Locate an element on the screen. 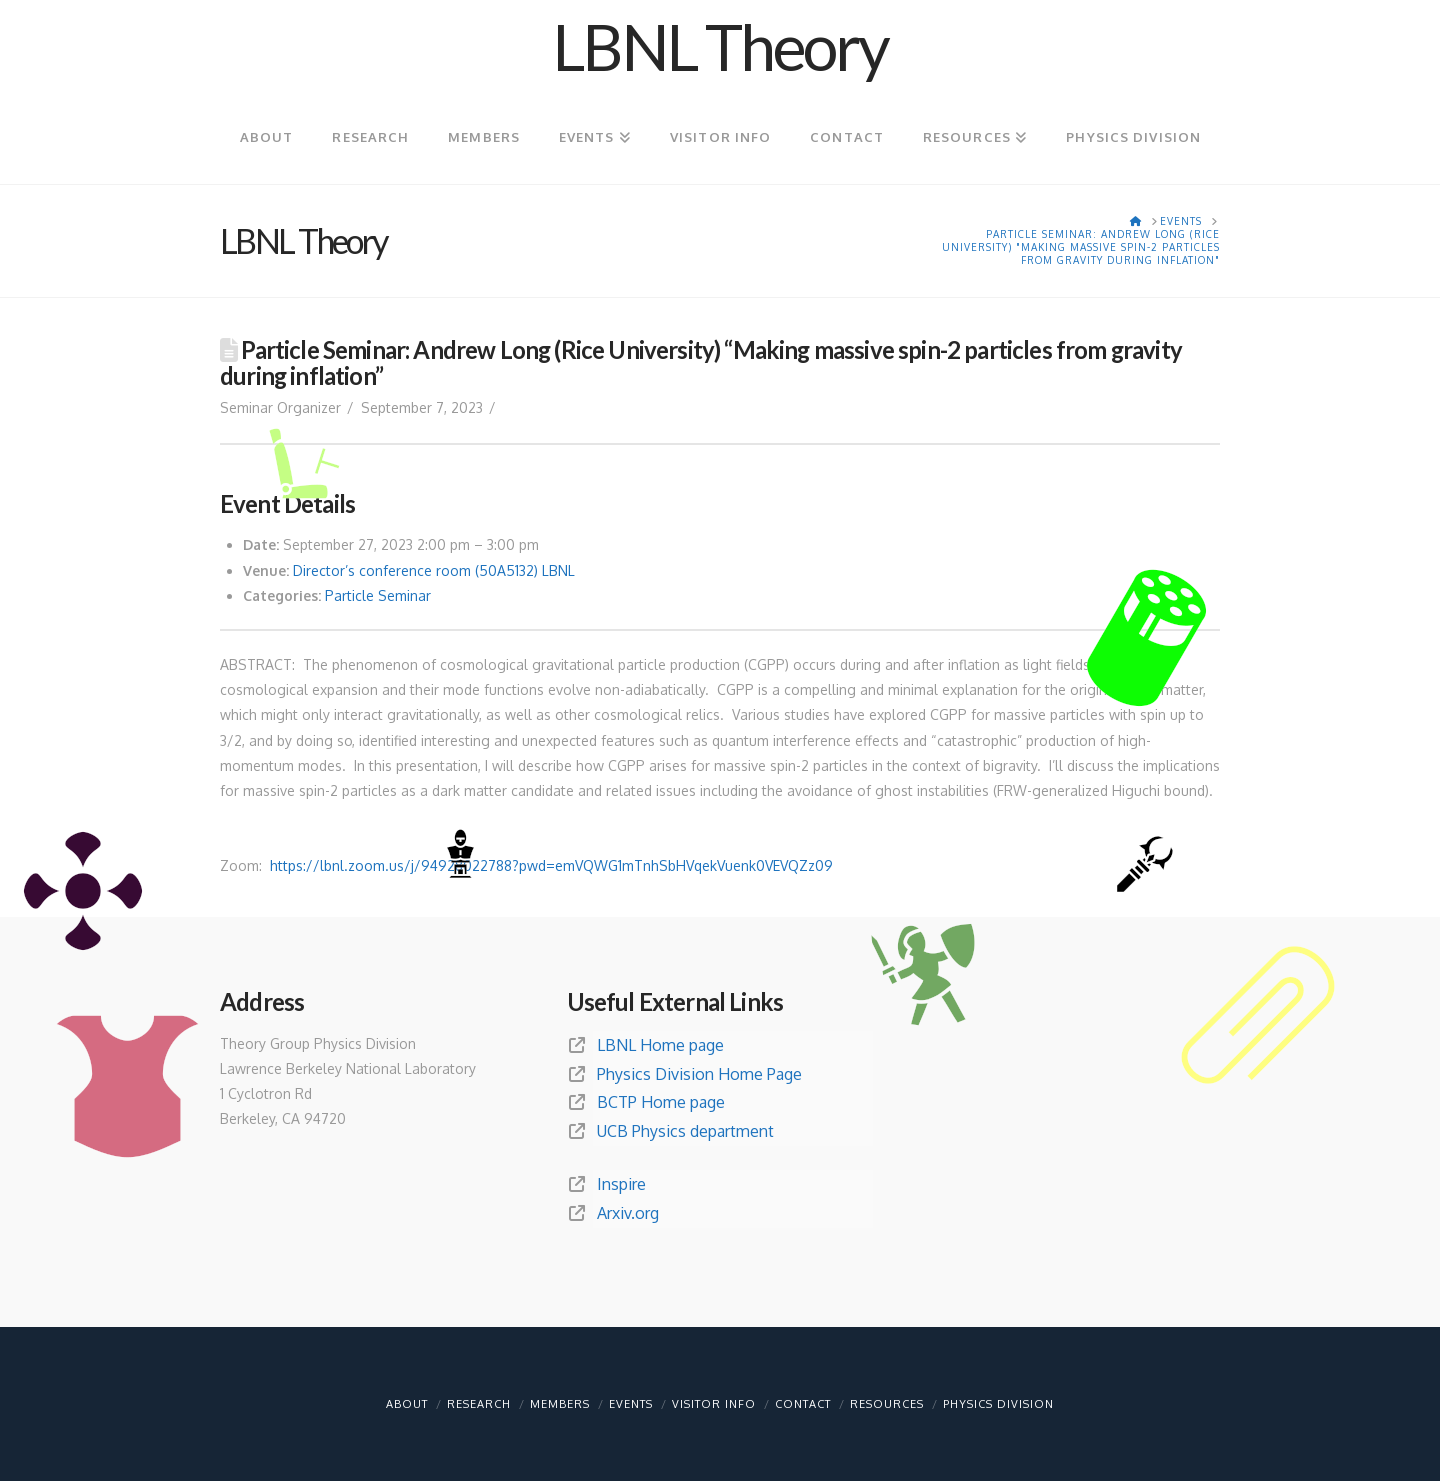  cast a lunar or night-themed spell is located at coordinates (1145, 864).